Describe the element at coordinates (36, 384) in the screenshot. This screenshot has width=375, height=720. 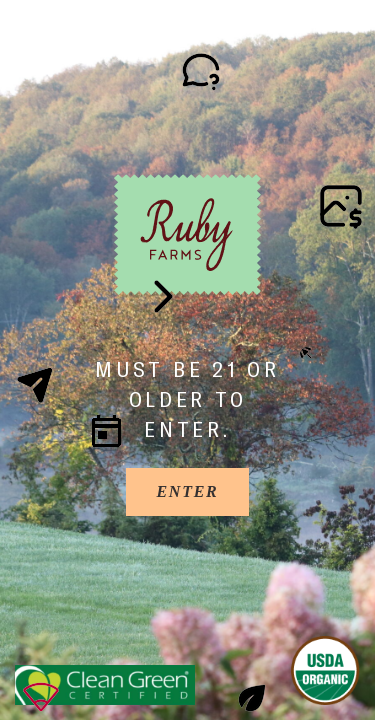
I see `send a message` at that location.